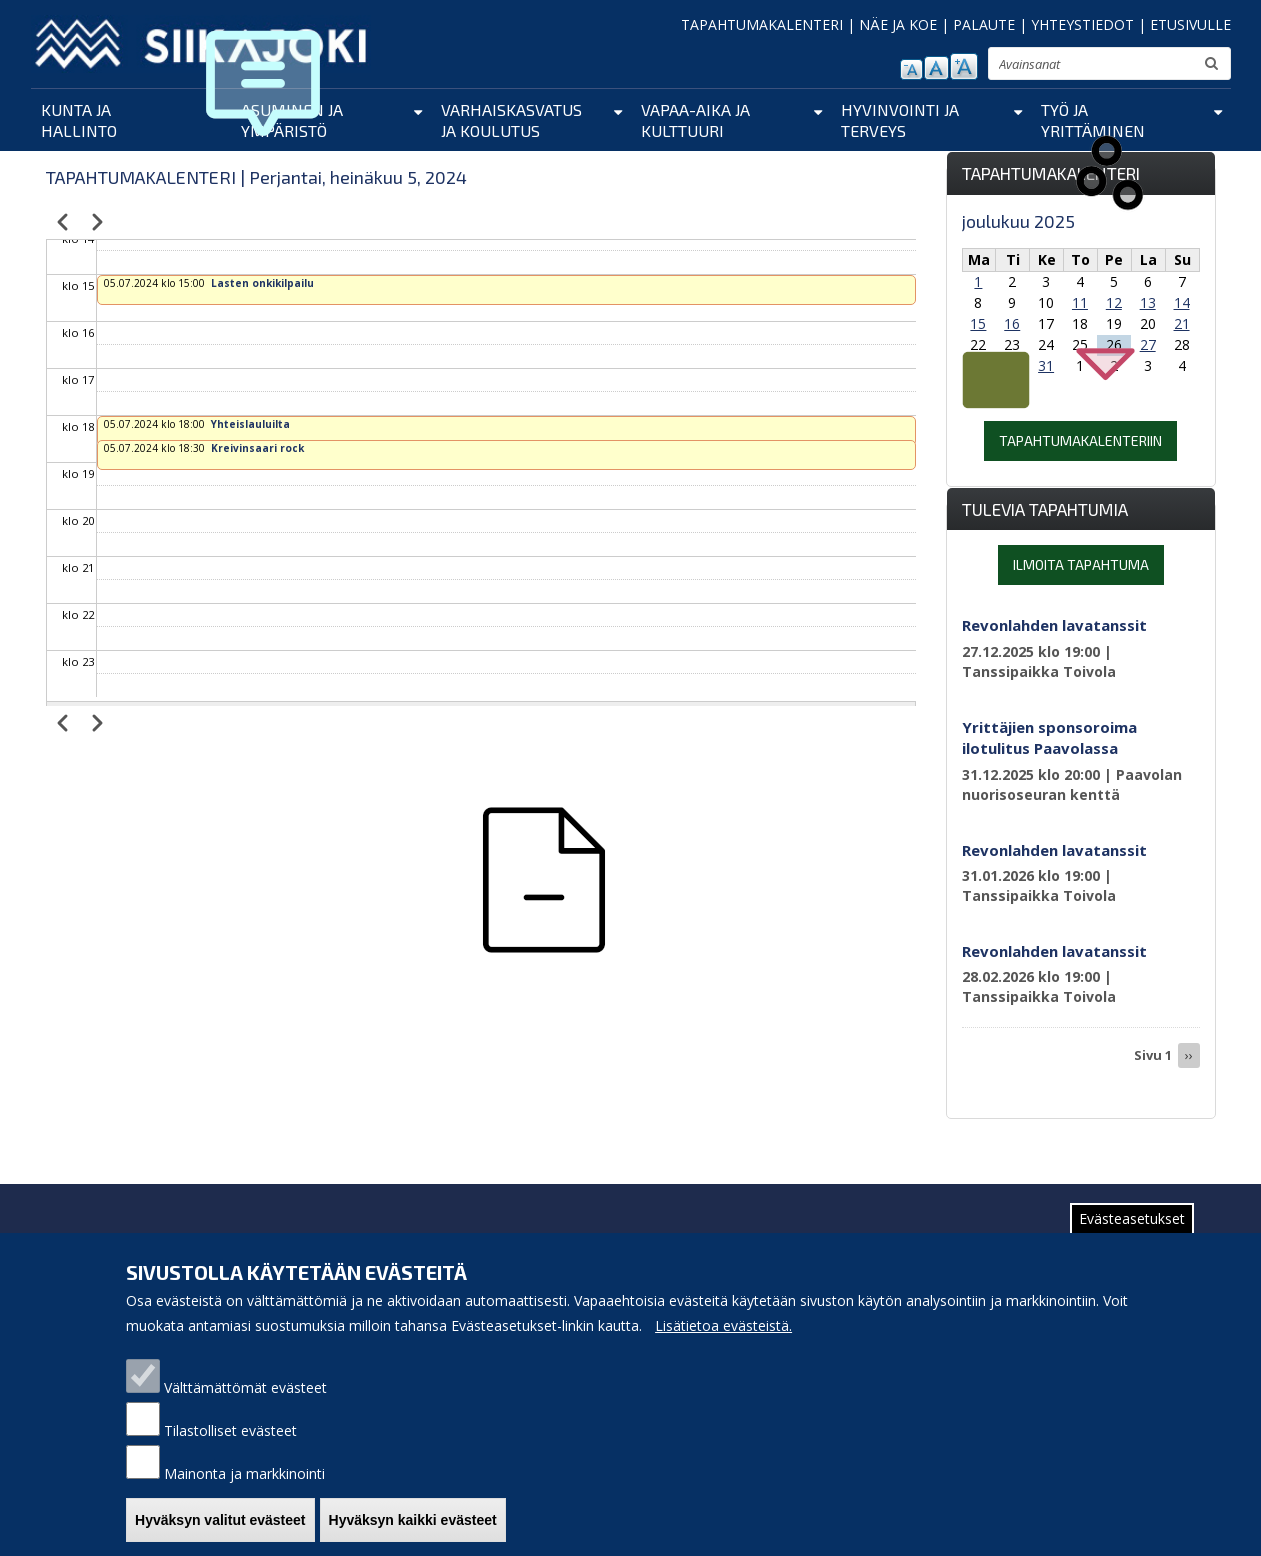 This screenshot has width=1261, height=1556. What do you see at coordinates (263, 79) in the screenshot?
I see `open chat or messaging` at bounding box center [263, 79].